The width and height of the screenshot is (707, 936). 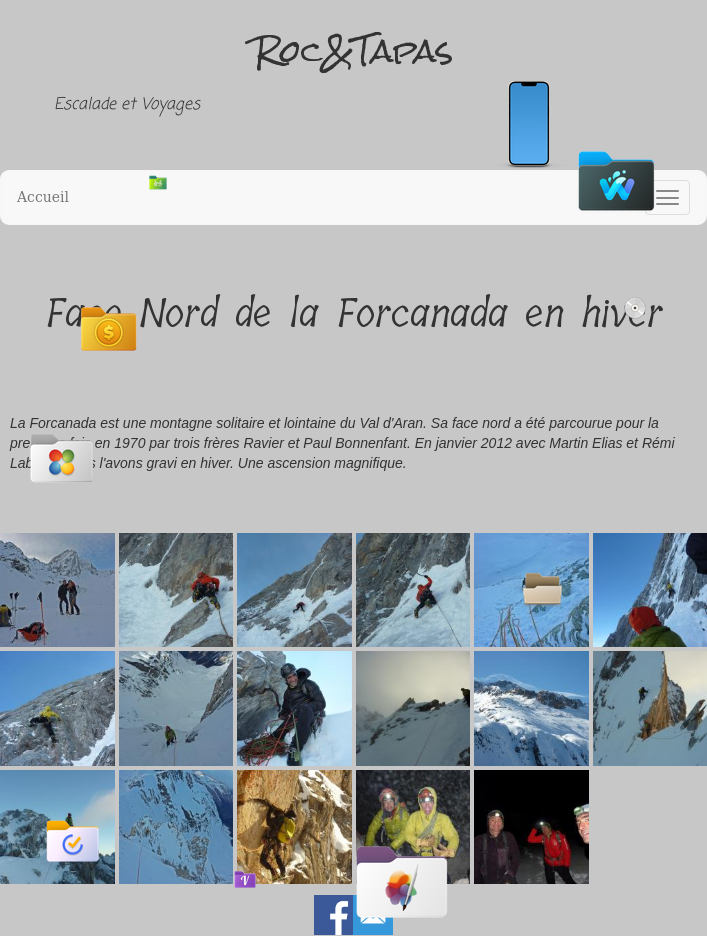 I want to click on open waterfox browser files folder, so click(x=616, y=183).